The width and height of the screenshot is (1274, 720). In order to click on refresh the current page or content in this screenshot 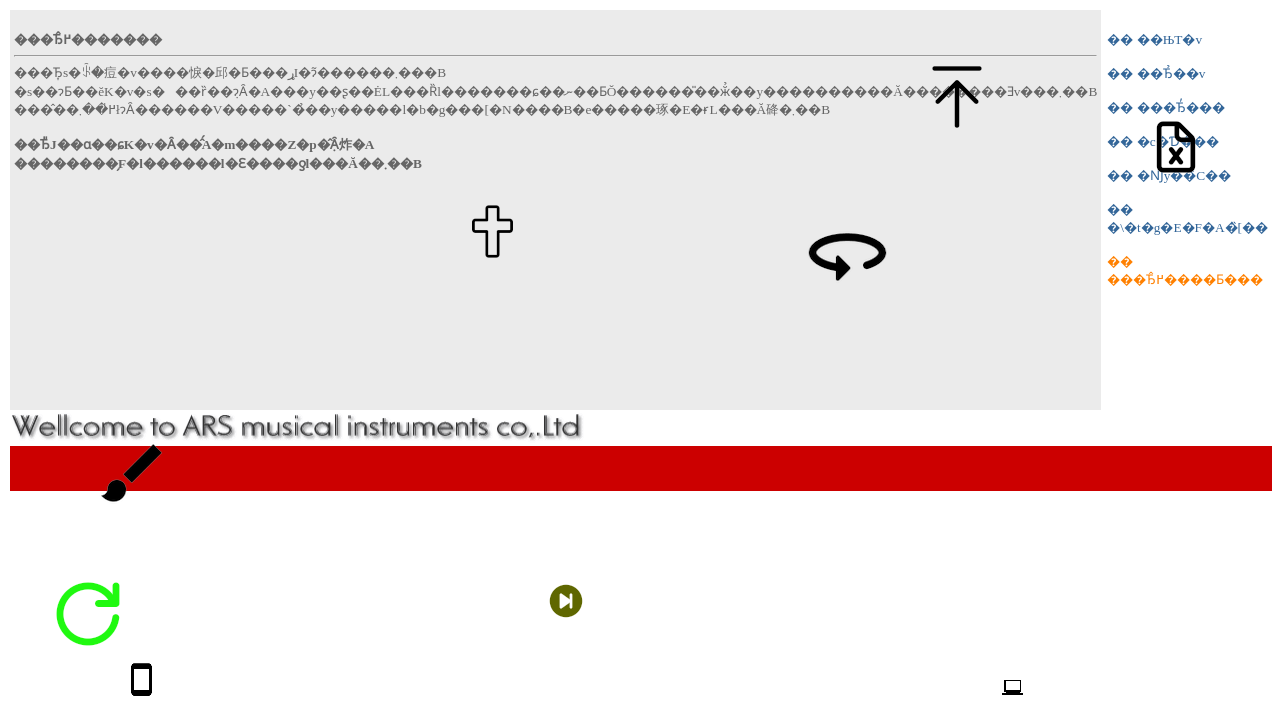, I will do `click(88, 614)`.